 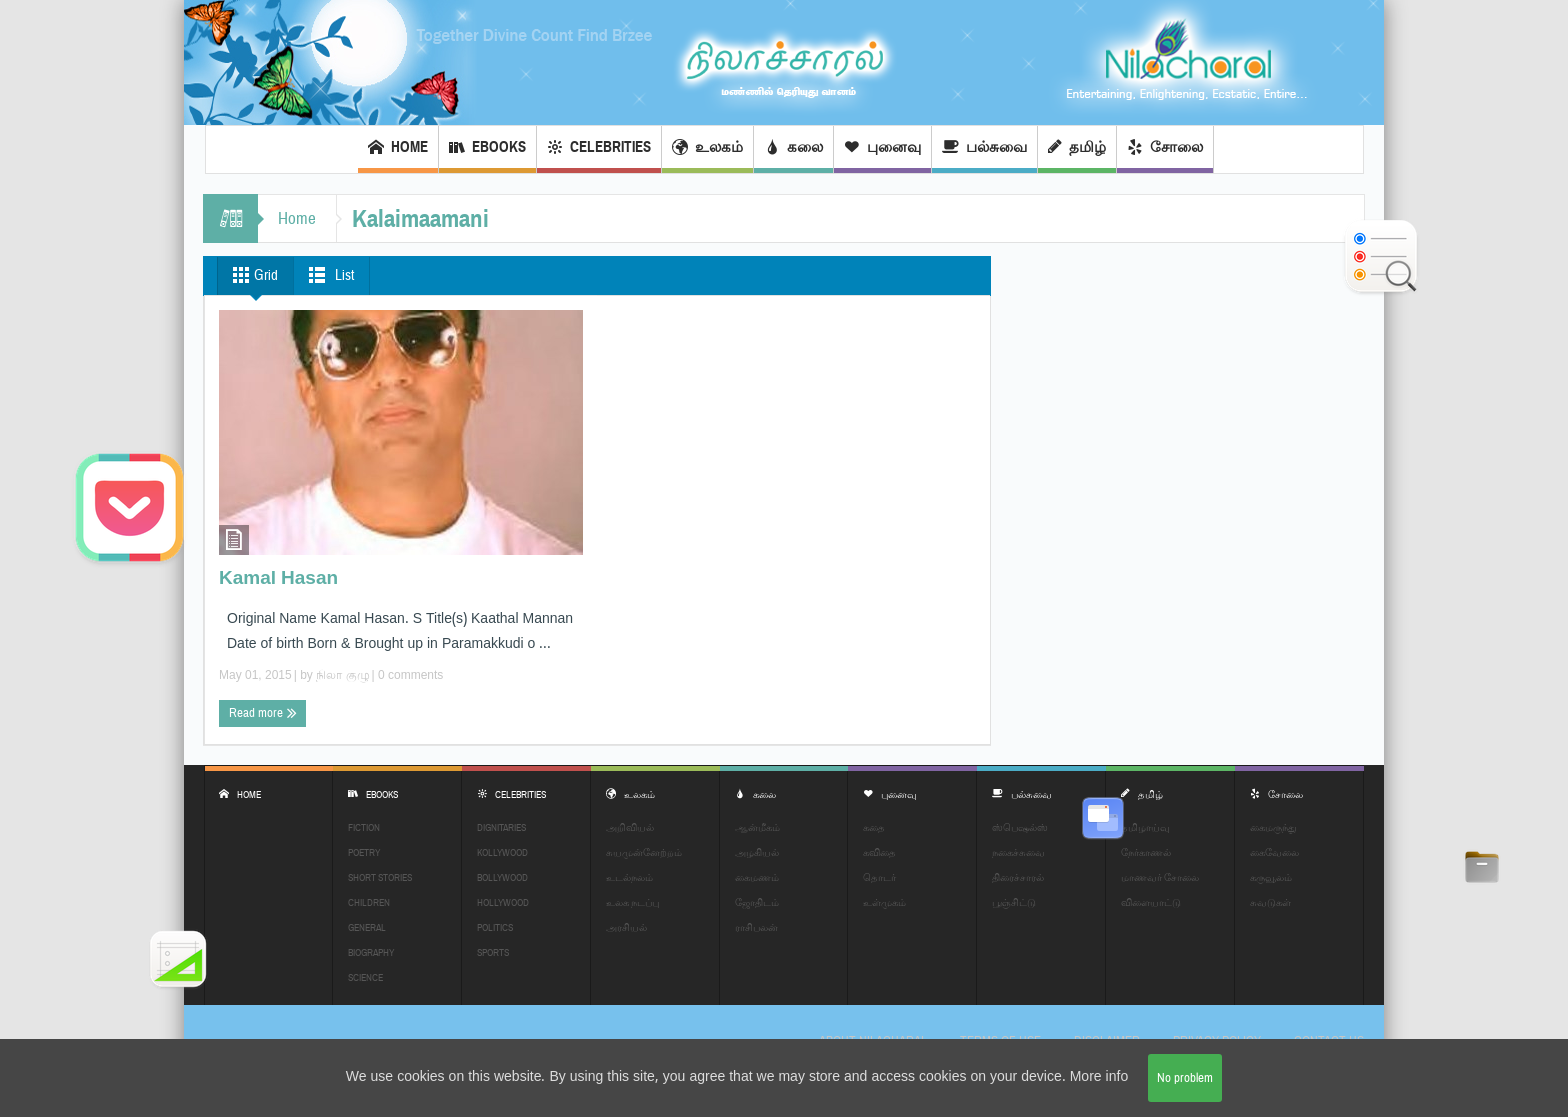 What do you see at coordinates (1381, 256) in the screenshot?
I see `open the log viewer application` at bounding box center [1381, 256].